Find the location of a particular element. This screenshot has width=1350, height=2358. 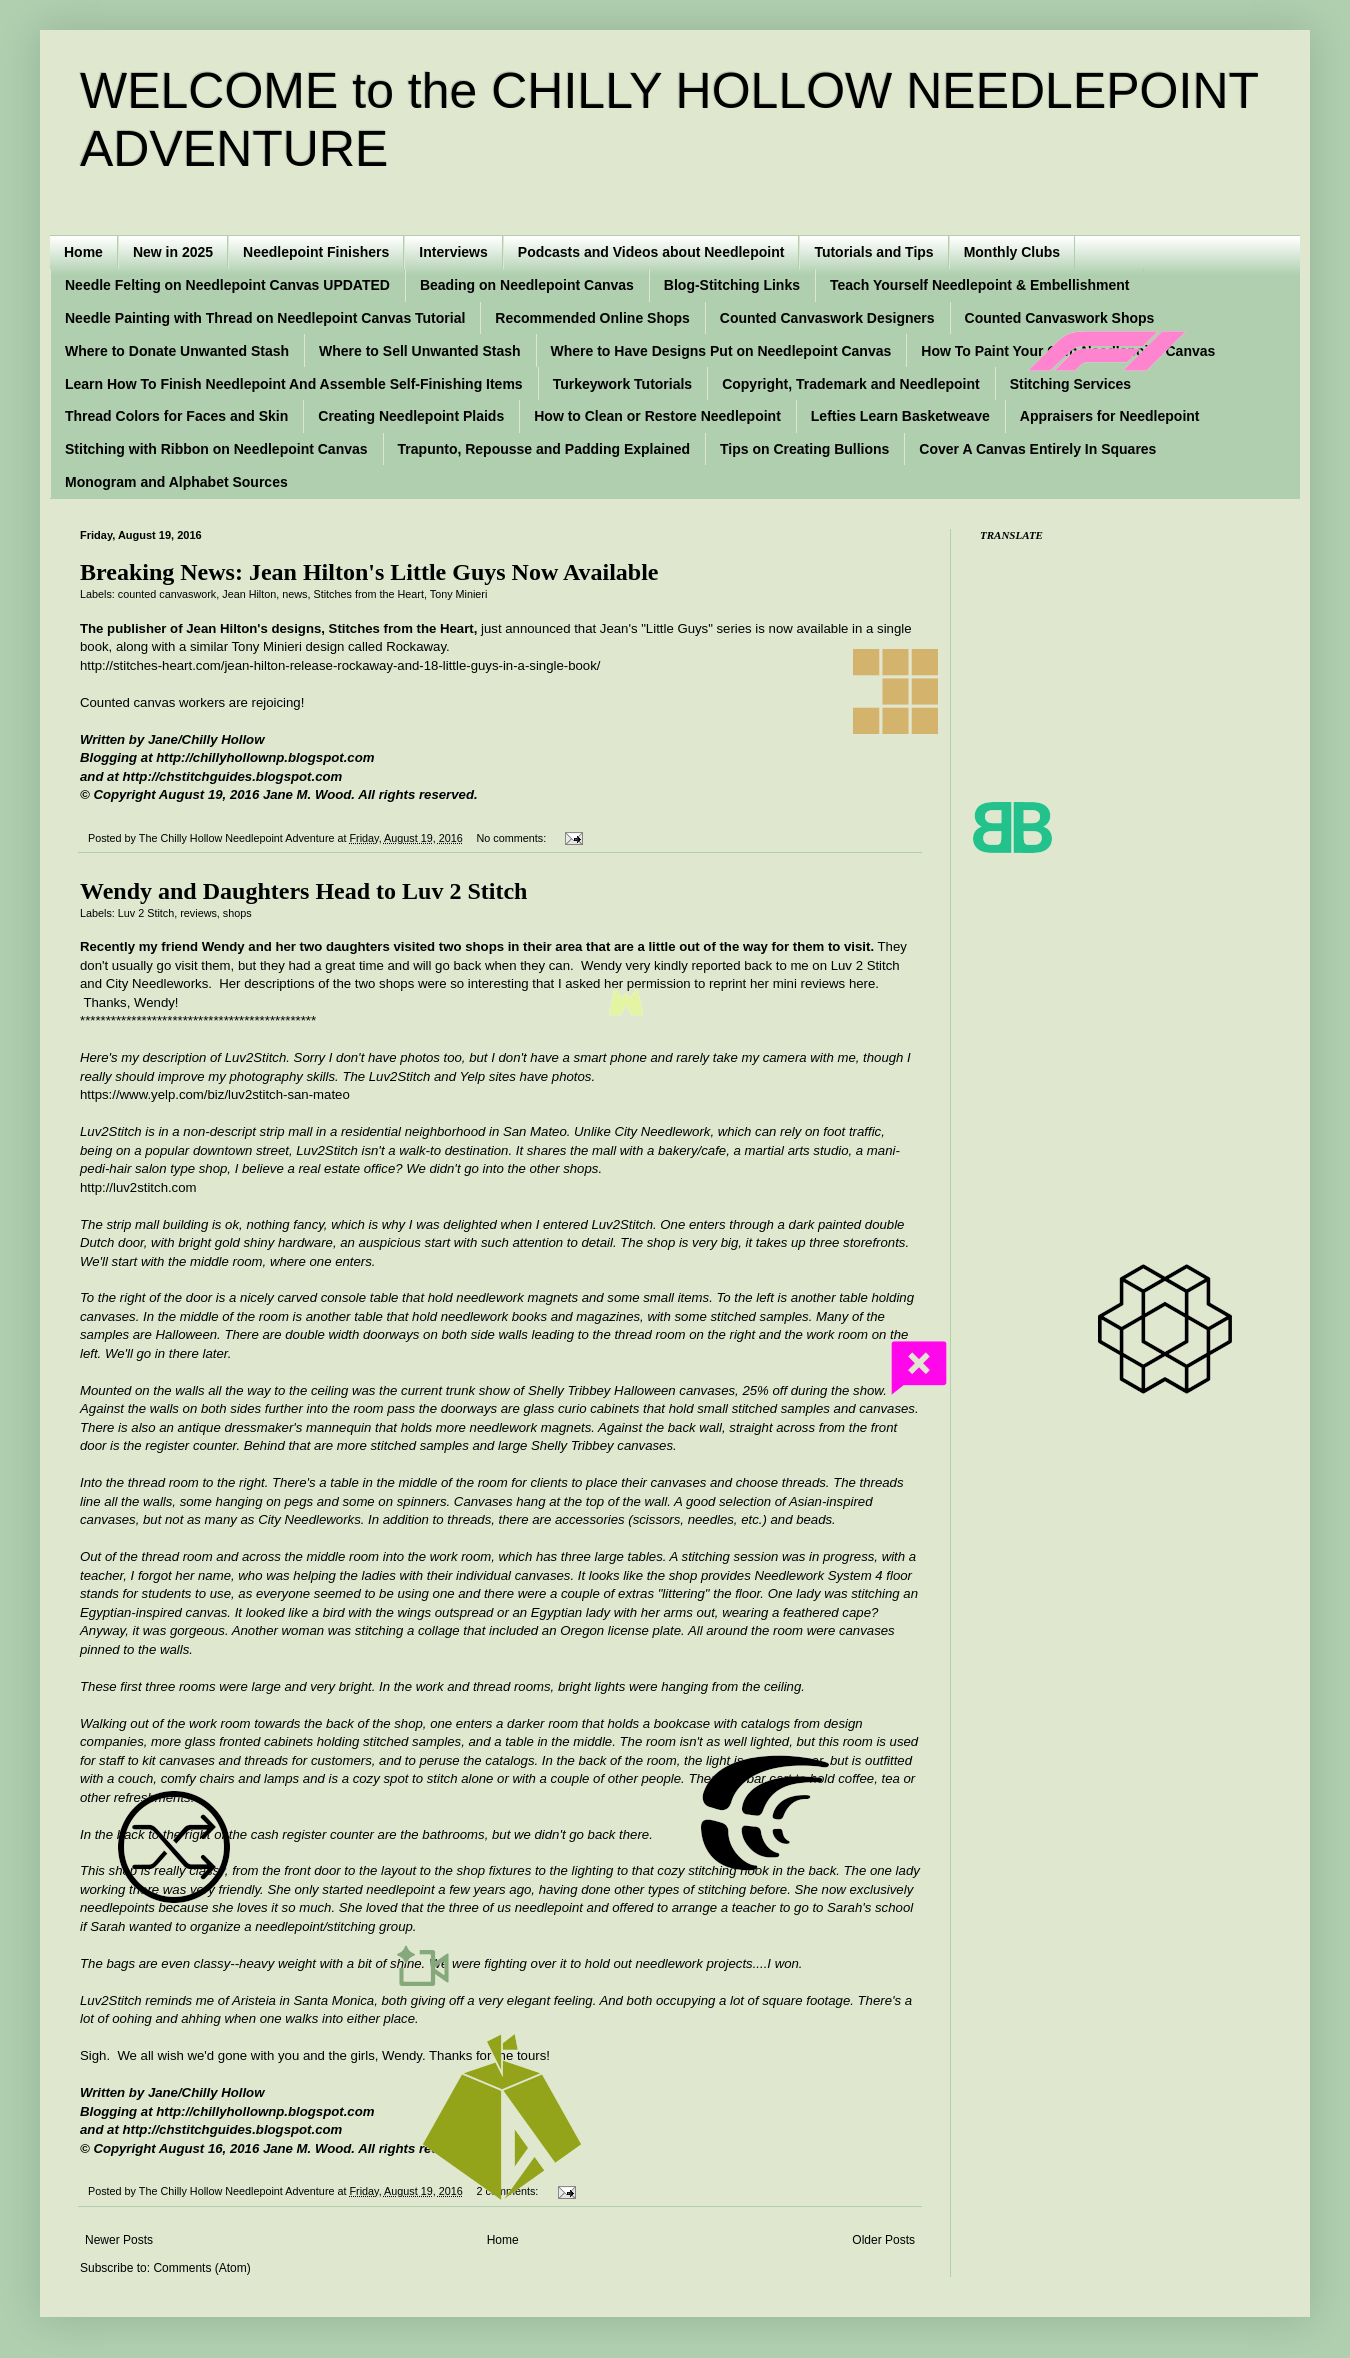

enable AI-powered video features is located at coordinates (424, 1968).